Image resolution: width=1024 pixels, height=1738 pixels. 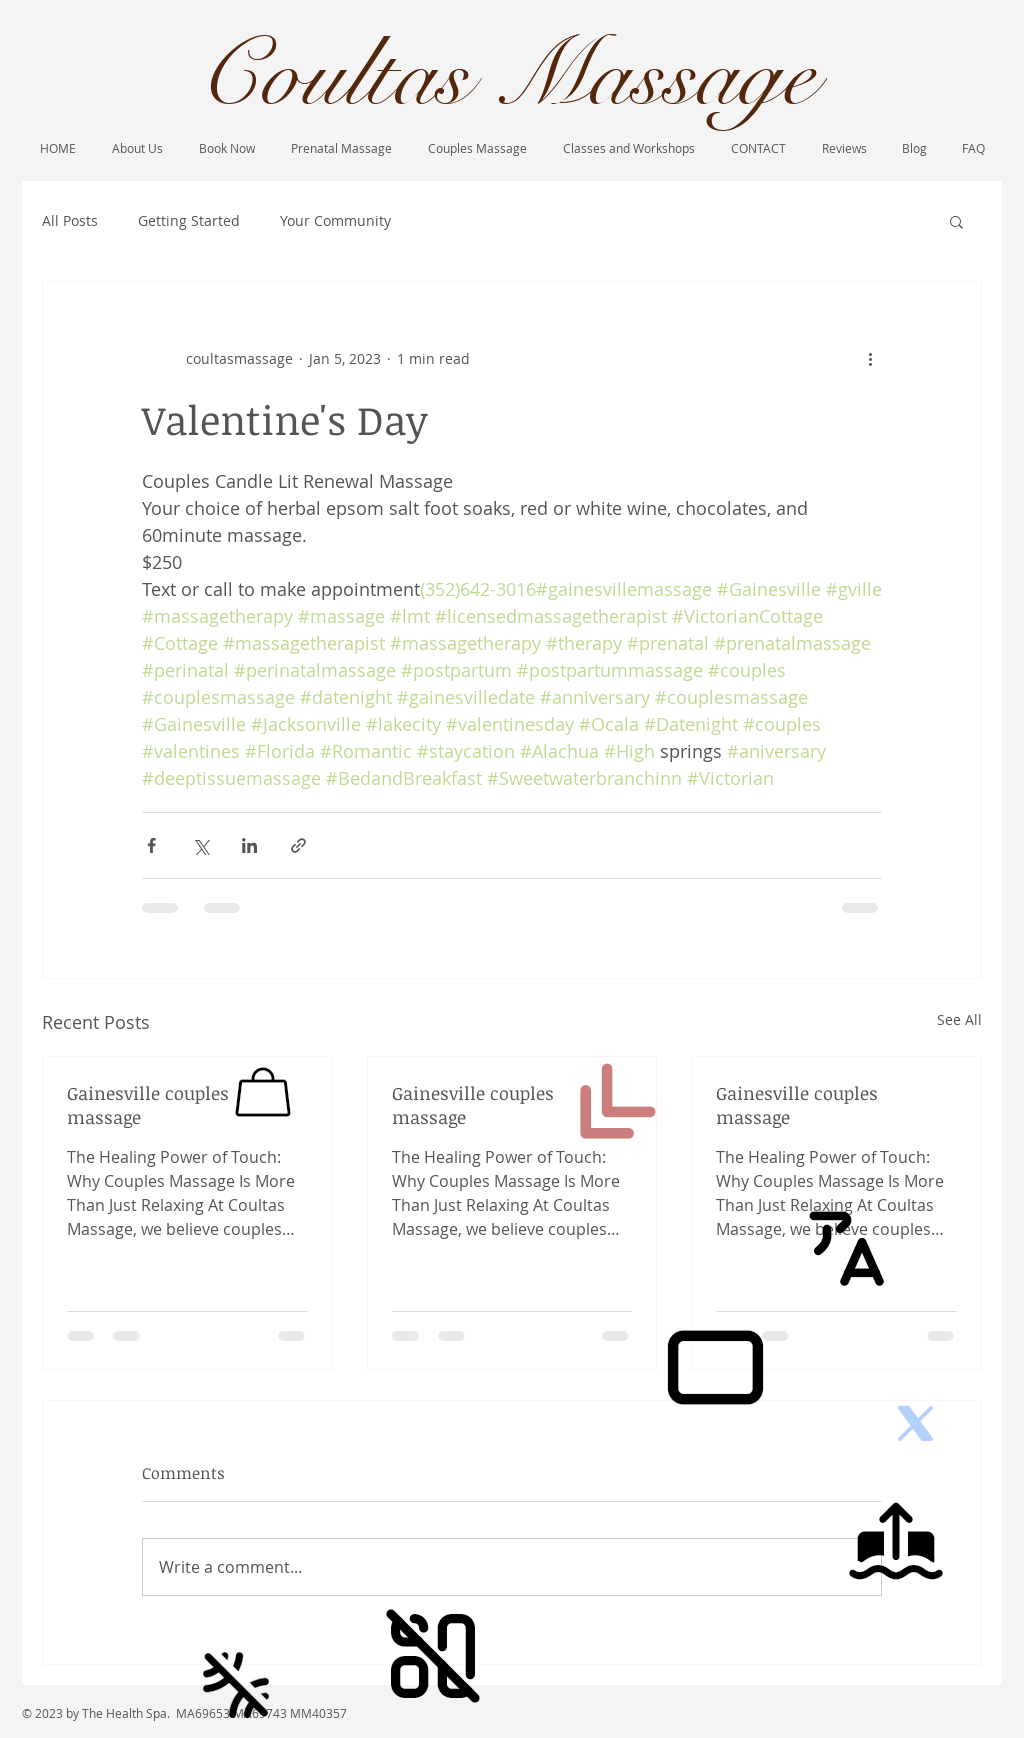 What do you see at coordinates (612, 1106) in the screenshot?
I see `collapse or minimize to bottom-left corner` at bounding box center [612, 1106].